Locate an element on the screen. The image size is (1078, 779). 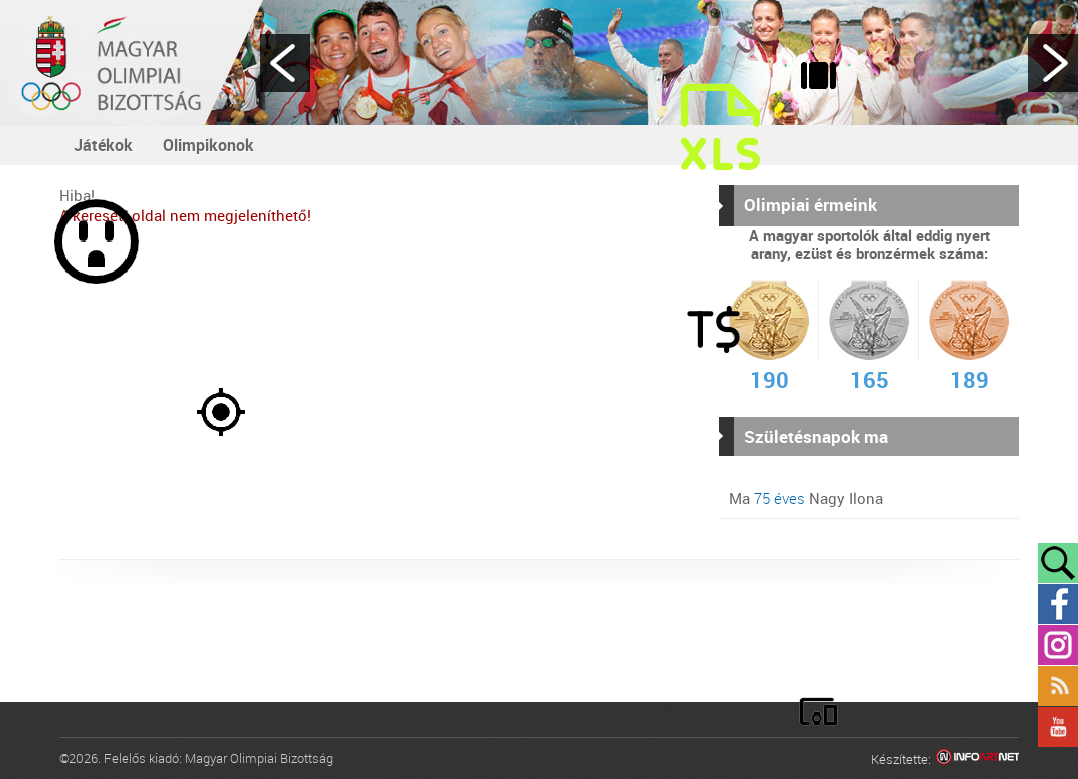
represents Tongan paʻanga currency (T$) is located at coordinates (713, 329).